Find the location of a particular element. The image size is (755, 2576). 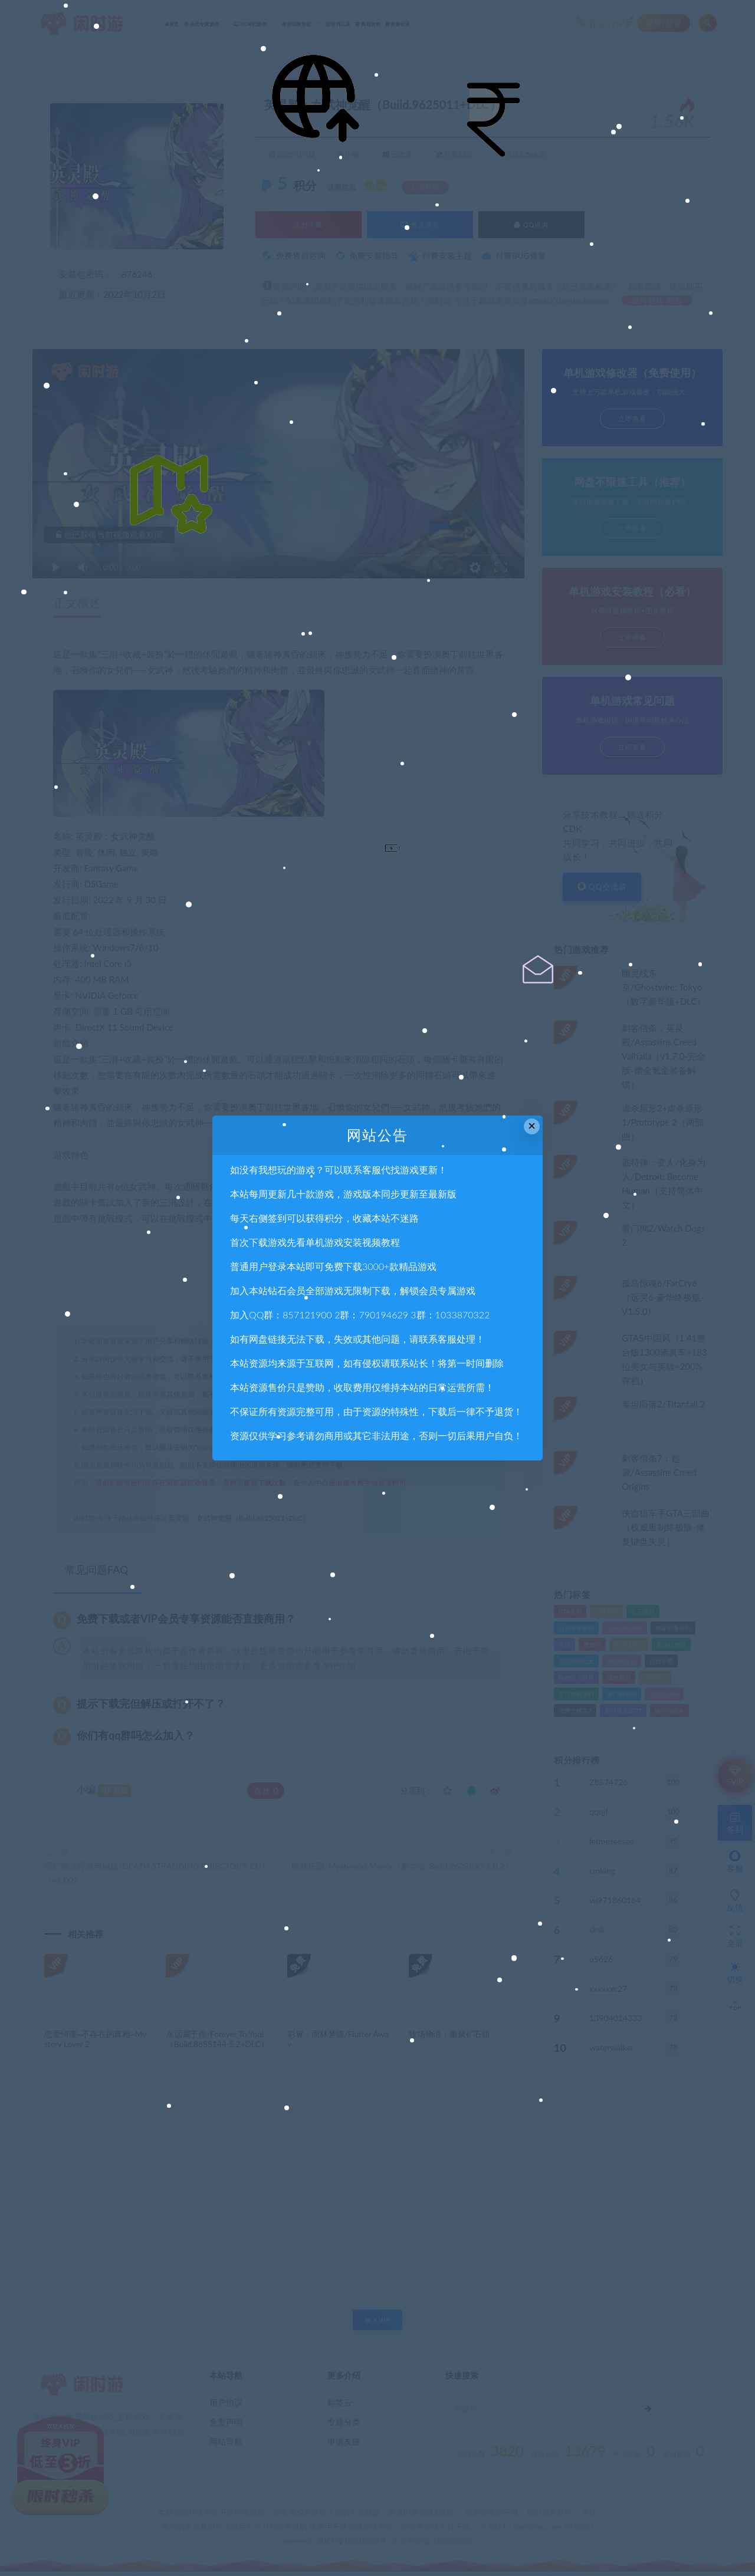

view prices in Indian rupees is located at coordinates (490, 118).